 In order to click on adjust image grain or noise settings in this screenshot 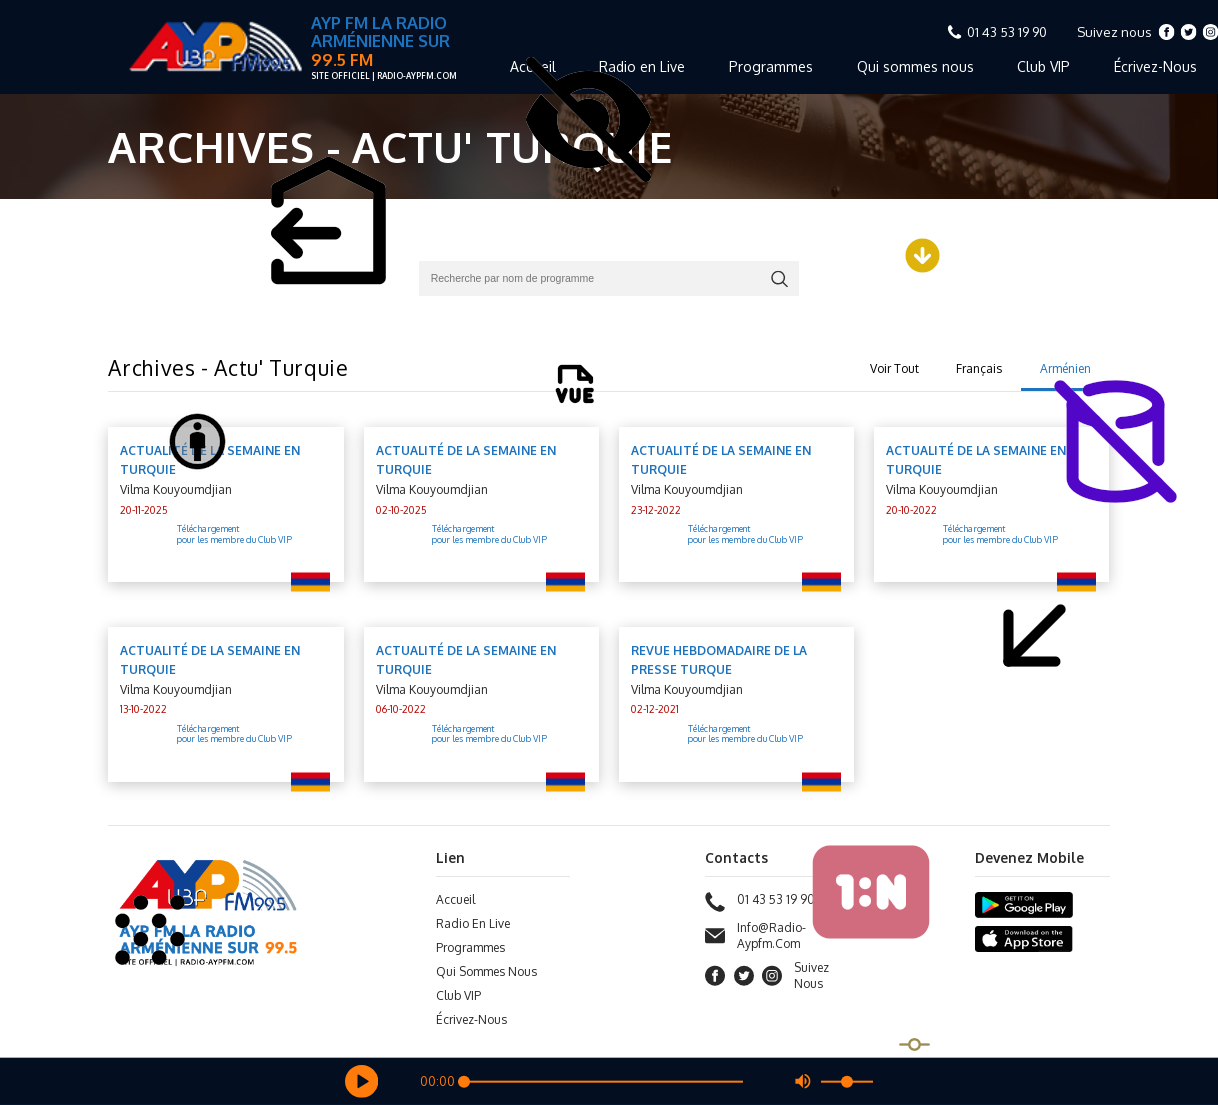, I will do `click(150, 930)`.